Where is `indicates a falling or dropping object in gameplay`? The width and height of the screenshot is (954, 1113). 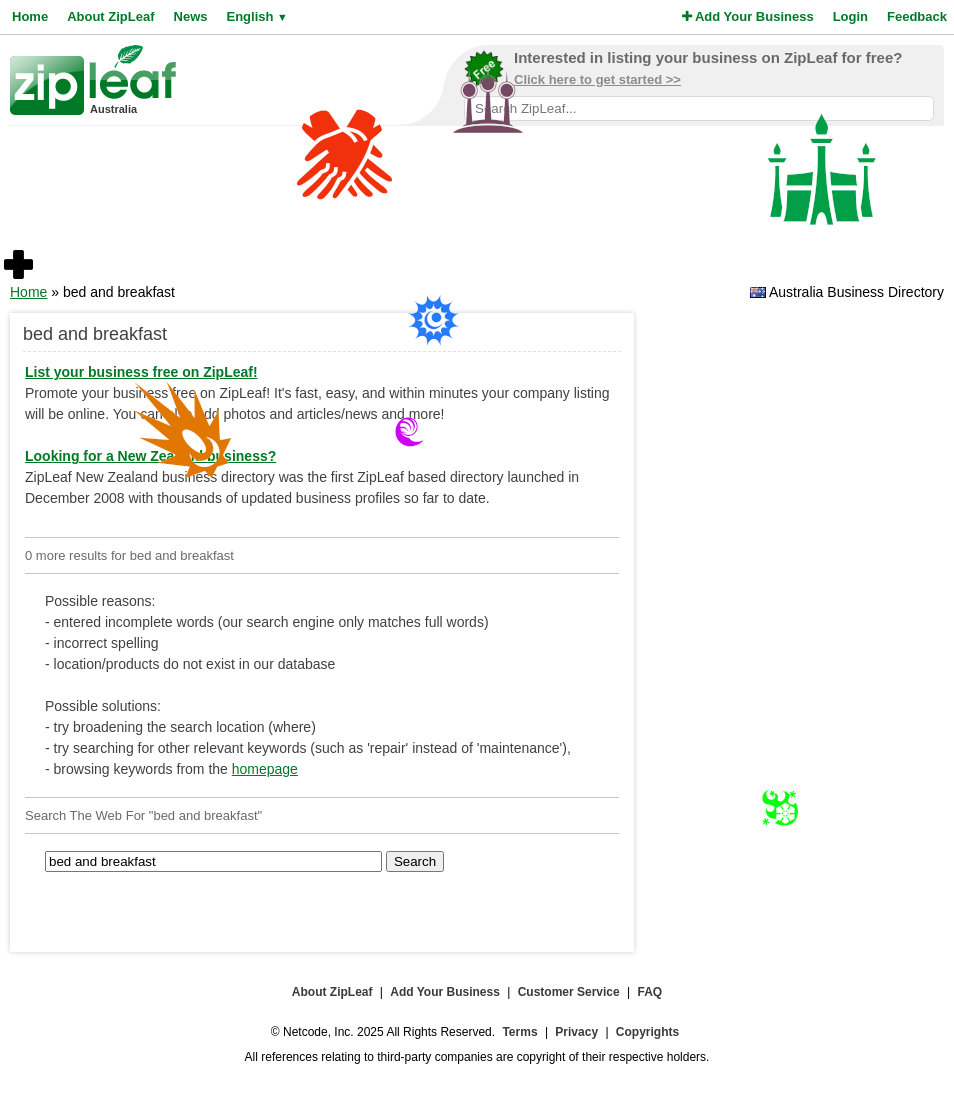 indicates a falling or dropping object in gameplay is located at coordinates (181, 429).